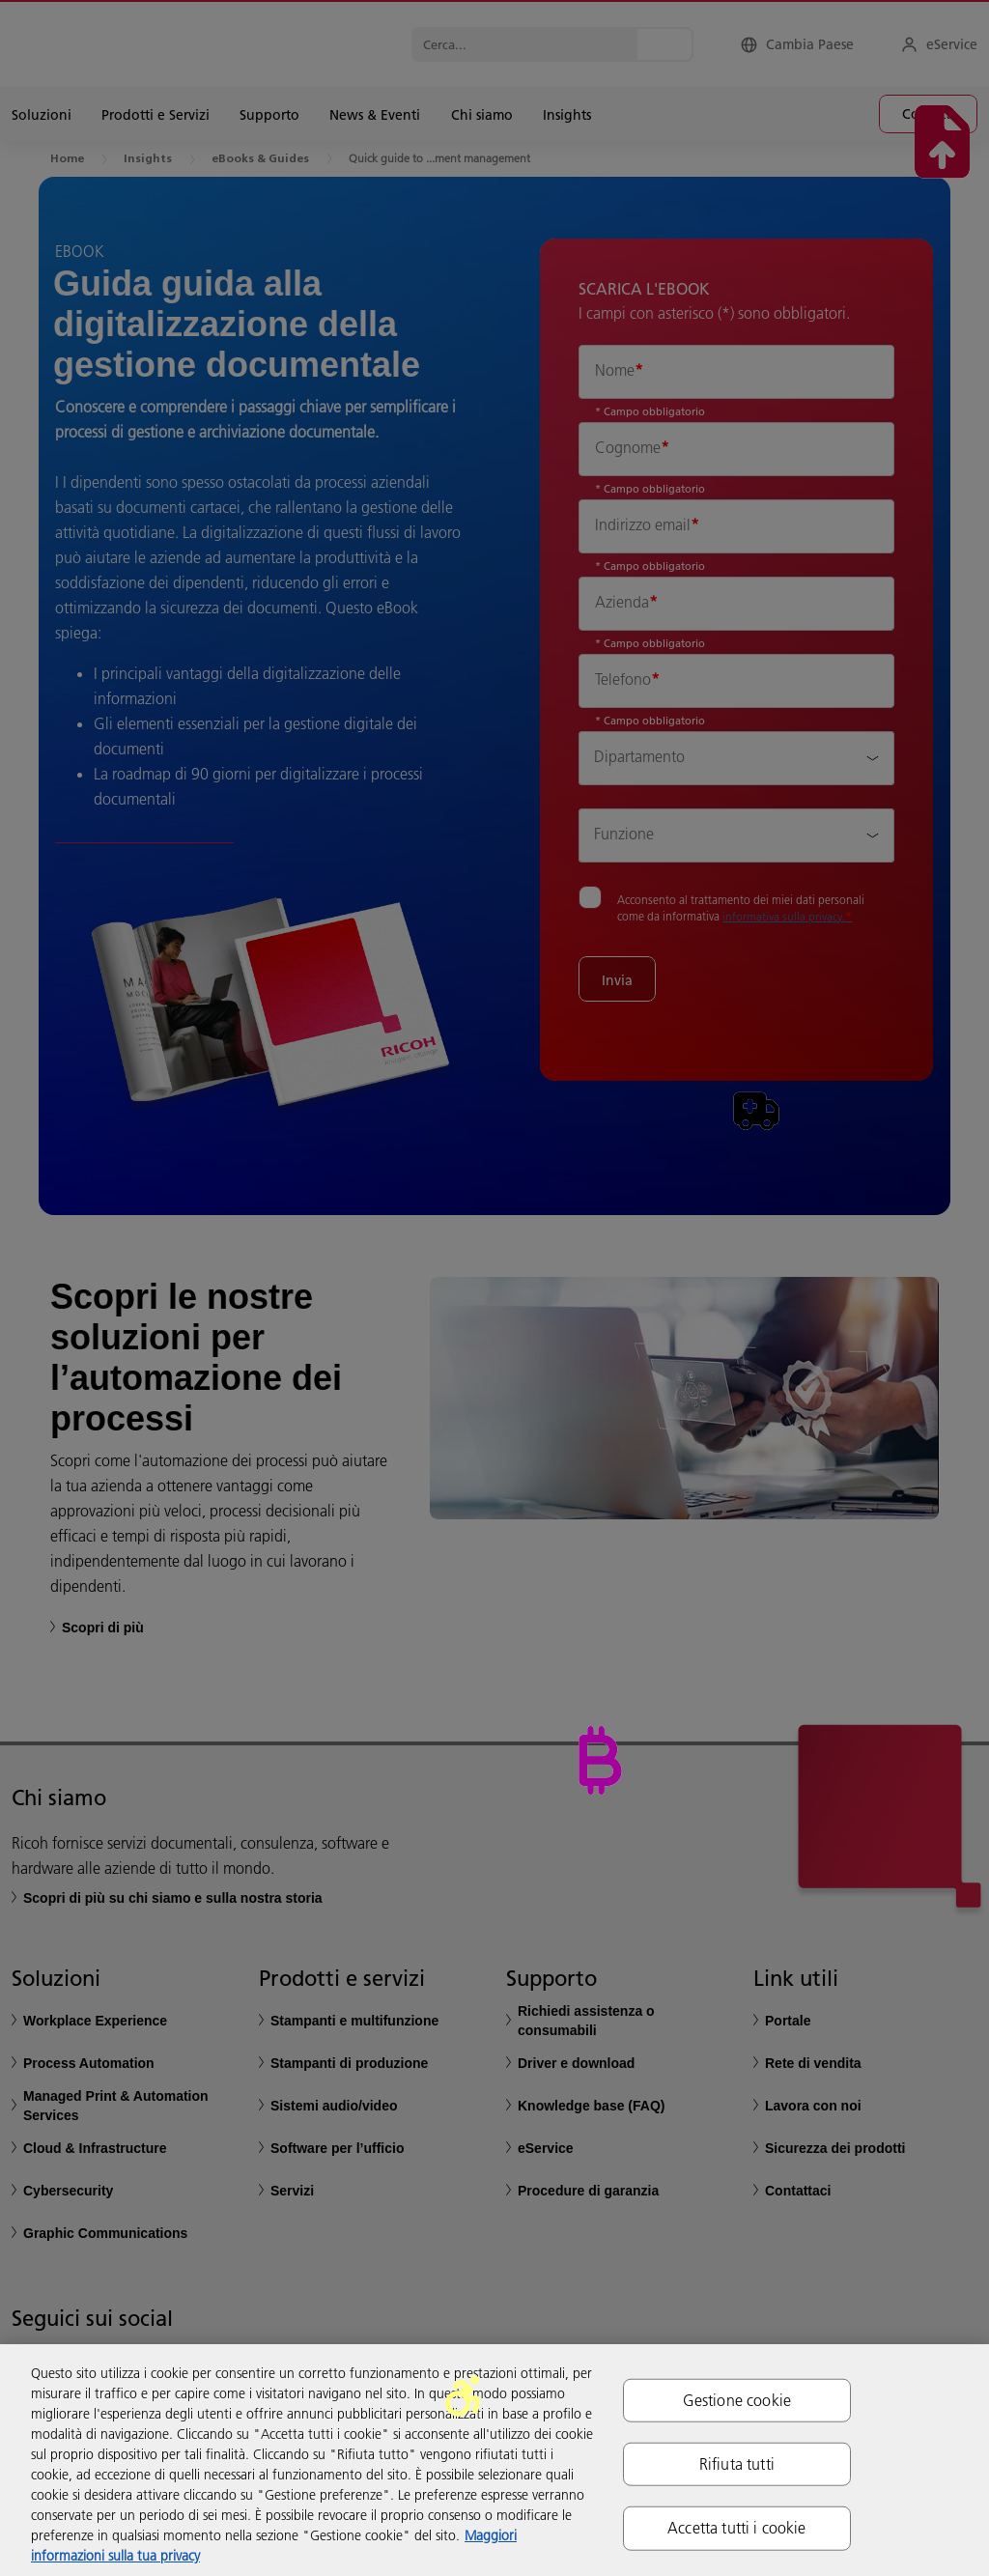  What do you see at coordinates (756, 1110) in the screenshot?
I see `request emergency medical services` at bounding box center [756, 1110].